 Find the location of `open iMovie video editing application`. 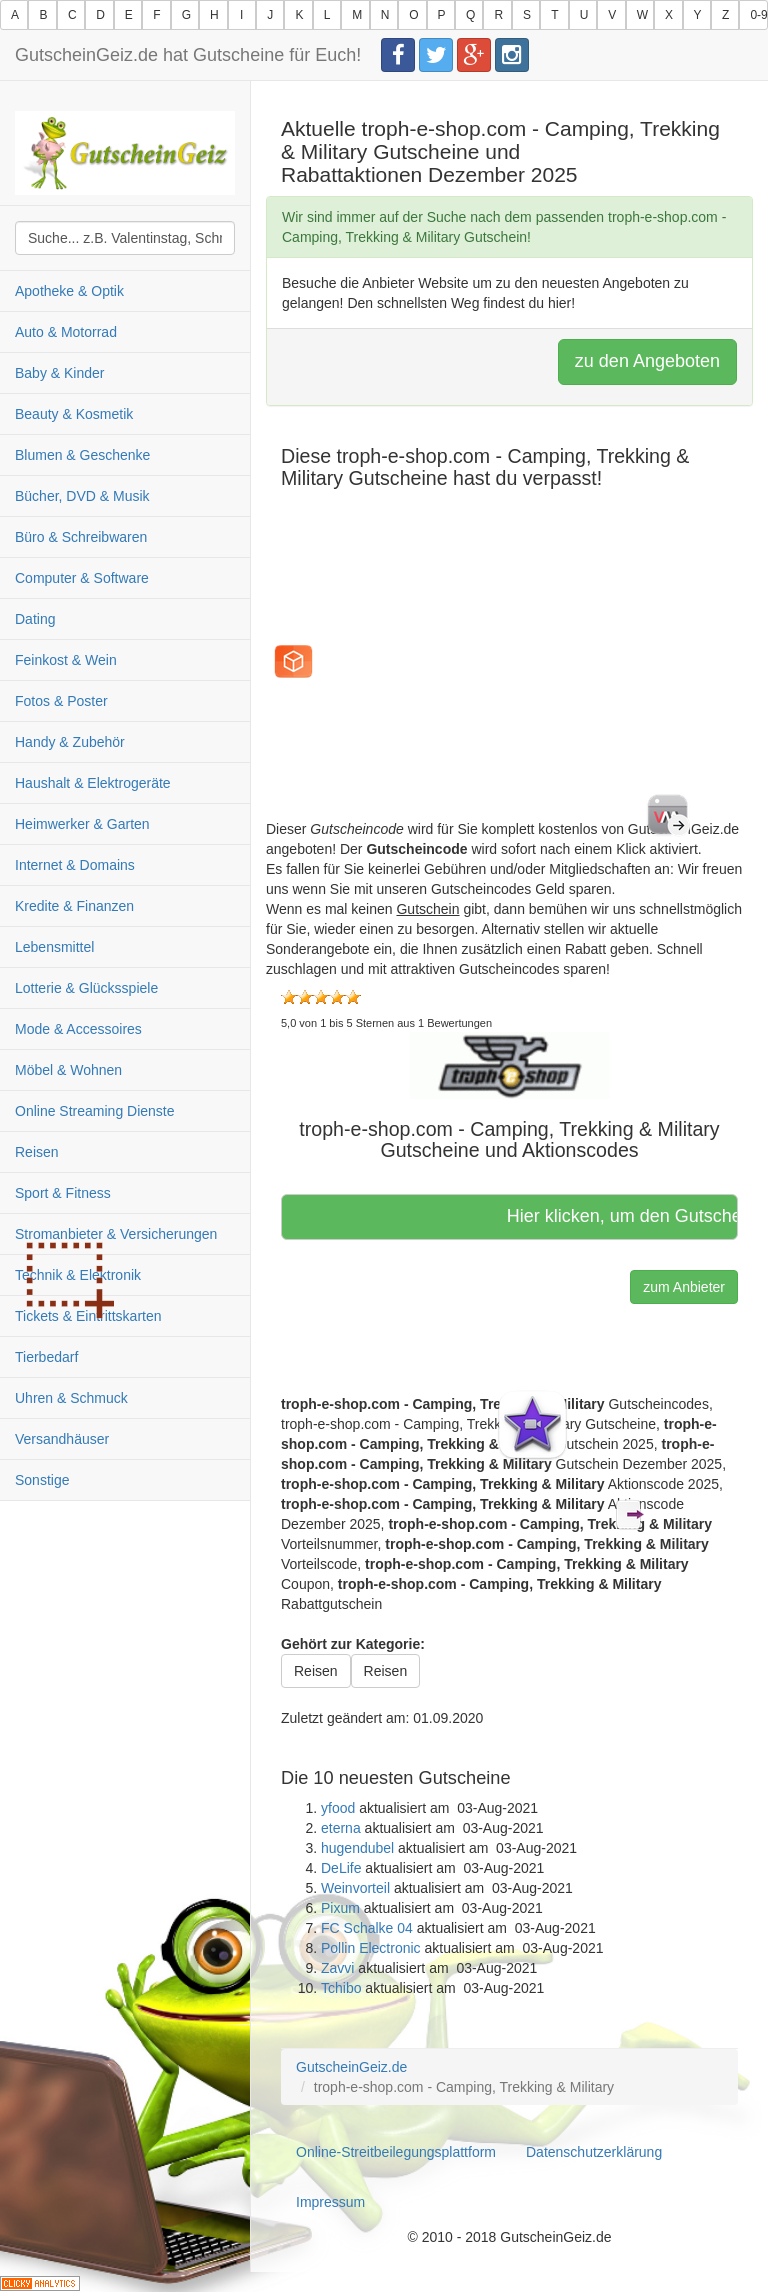

open iMovie video editing application is located at coordinates (532, 1424).